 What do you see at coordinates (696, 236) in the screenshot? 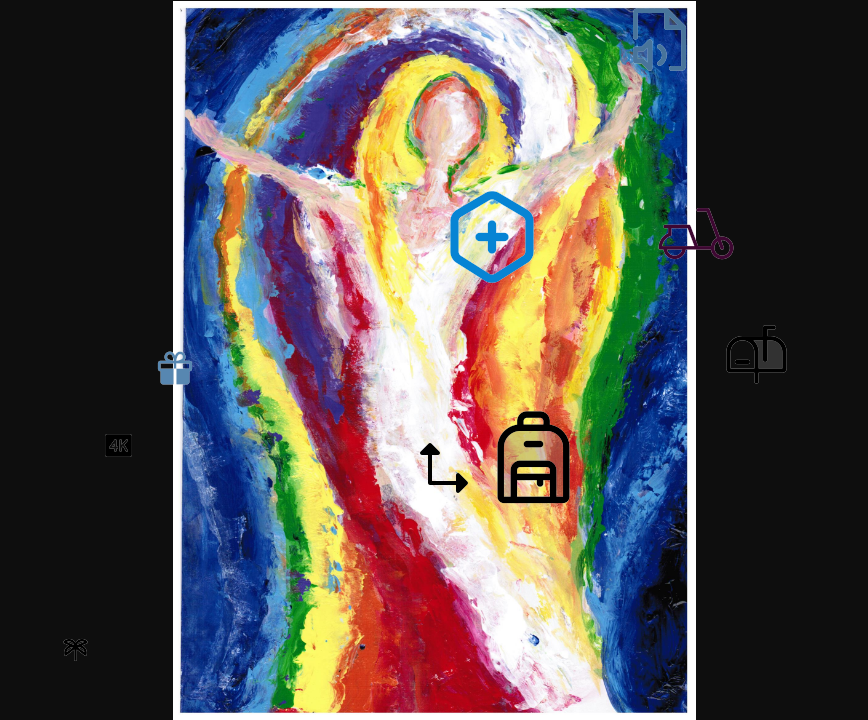
I see `select moped or scooter delivery option` at bounding box center [696, 236].